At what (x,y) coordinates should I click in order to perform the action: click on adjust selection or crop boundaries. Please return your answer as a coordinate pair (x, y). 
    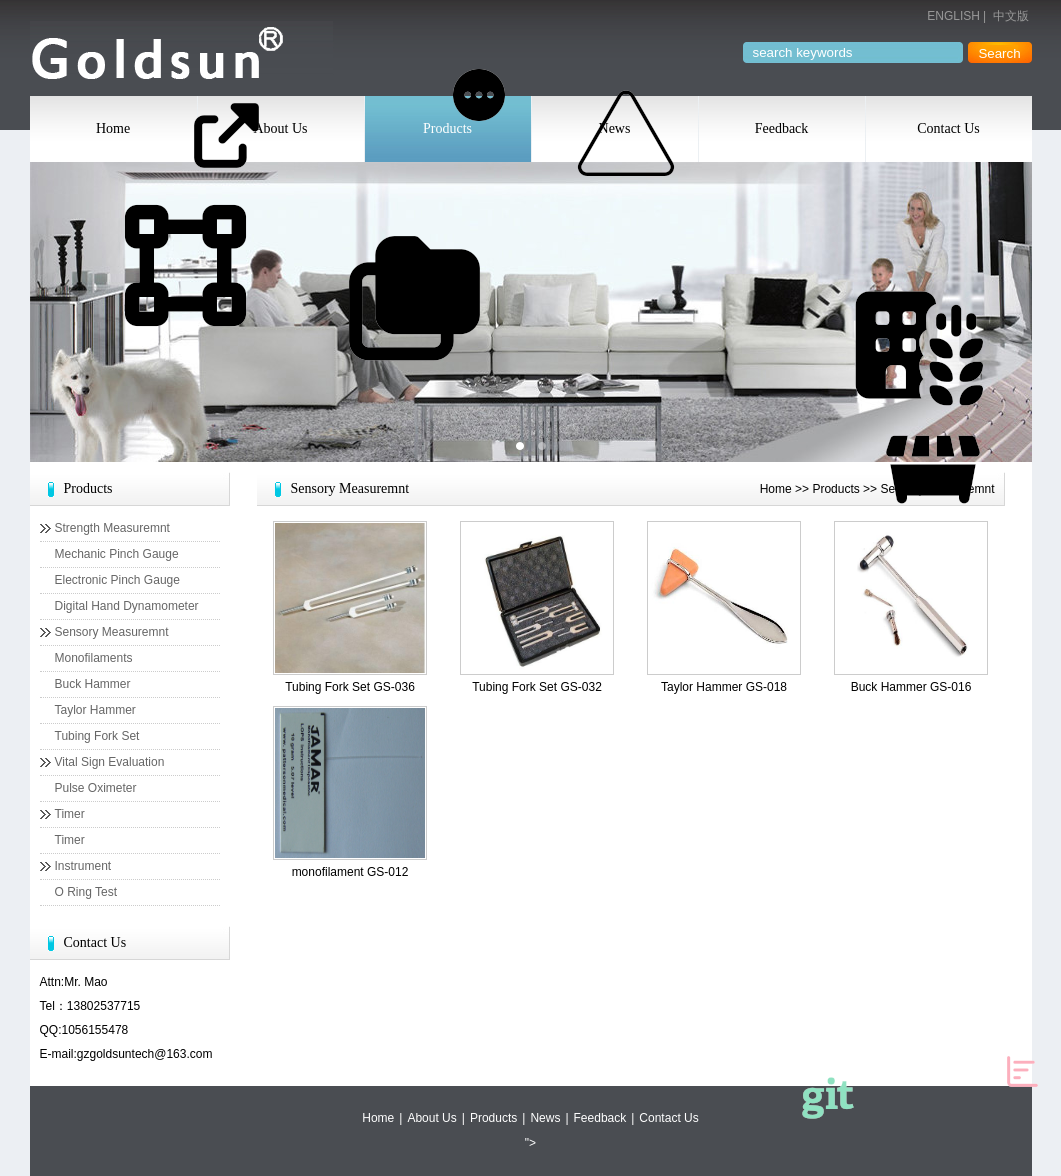
    Looking at the image, I should click on (185, 265).